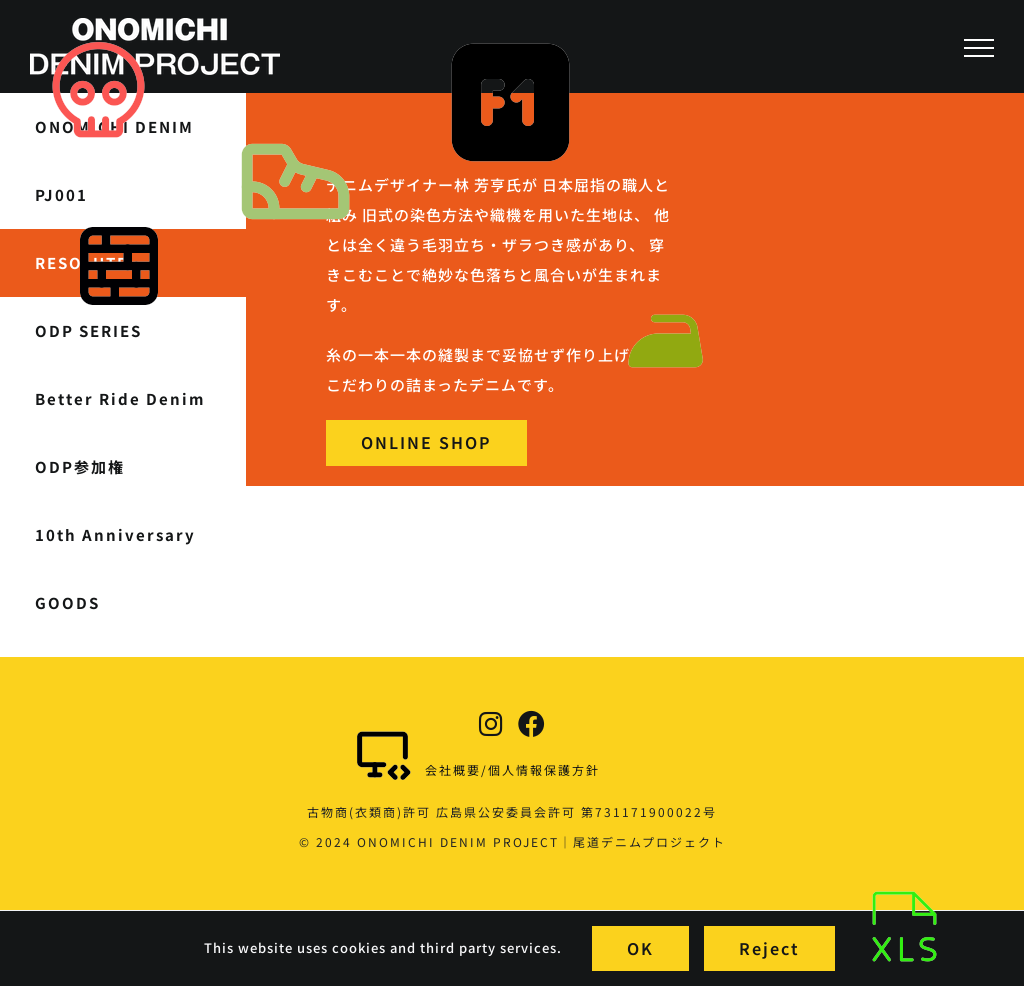 This screenshot has width=1024, height=986. Describe the element at coordinates (904, 929) in the screenshot. I see `open or view an excel spreadsheet file` at that location.